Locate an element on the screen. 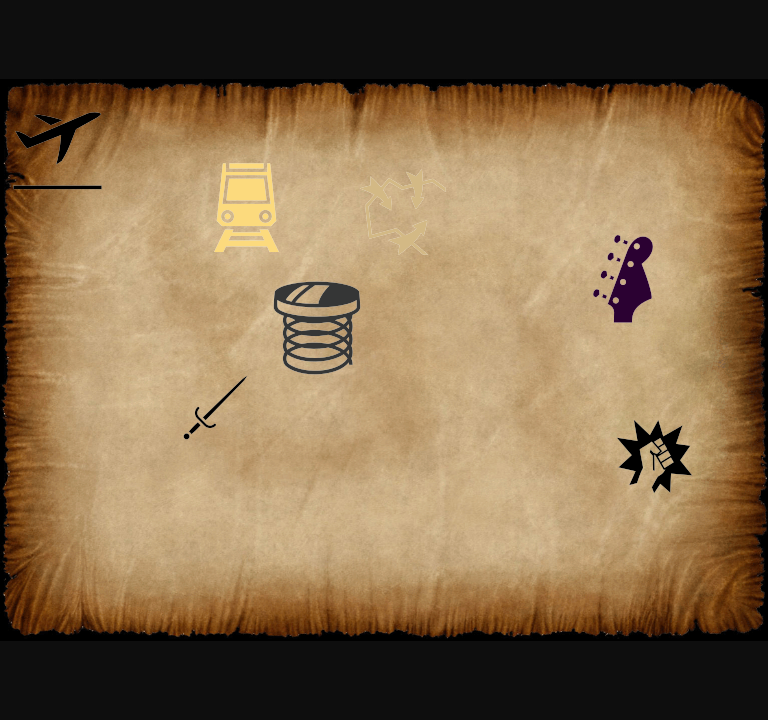 The width and height of the screenshot is (768, 720). access subway or metro transit information is located at coordinates (246, 206).